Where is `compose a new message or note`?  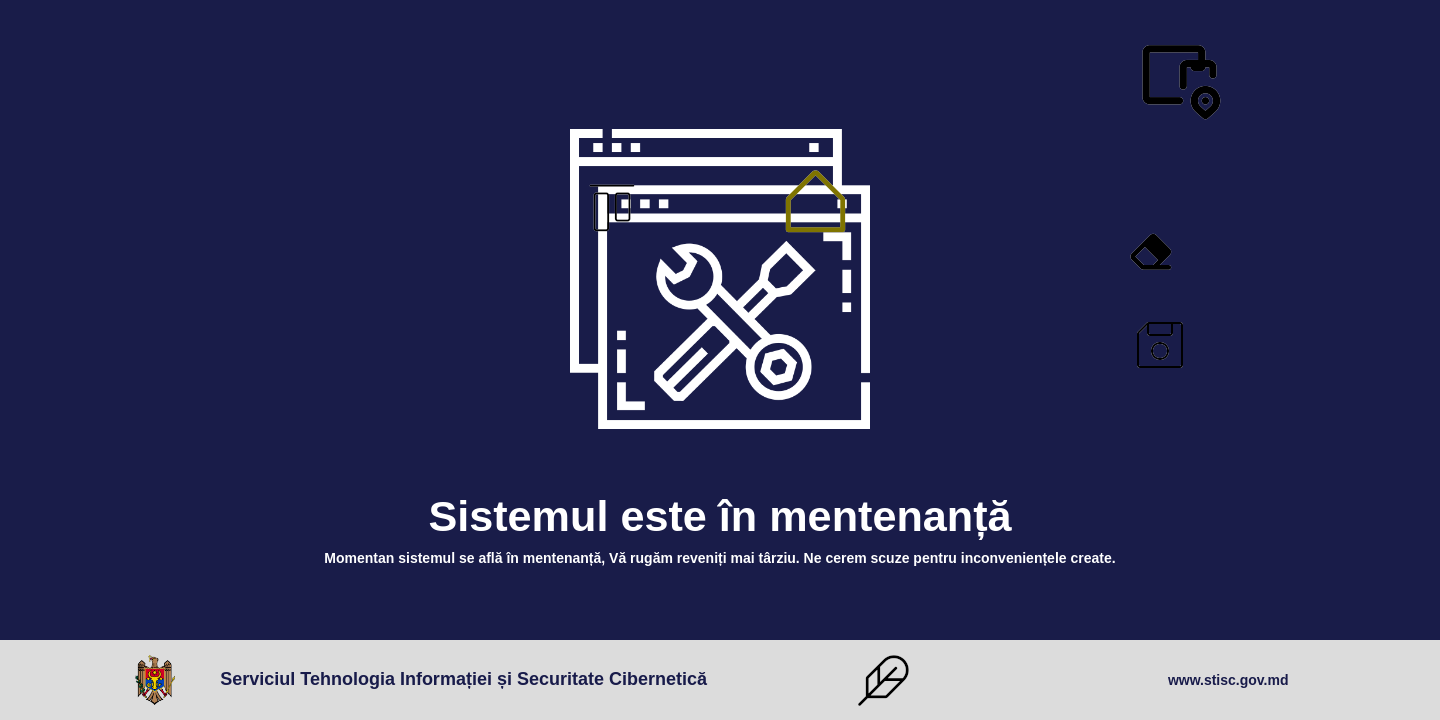 compose a new message or note is located at coordinates (882, 681).